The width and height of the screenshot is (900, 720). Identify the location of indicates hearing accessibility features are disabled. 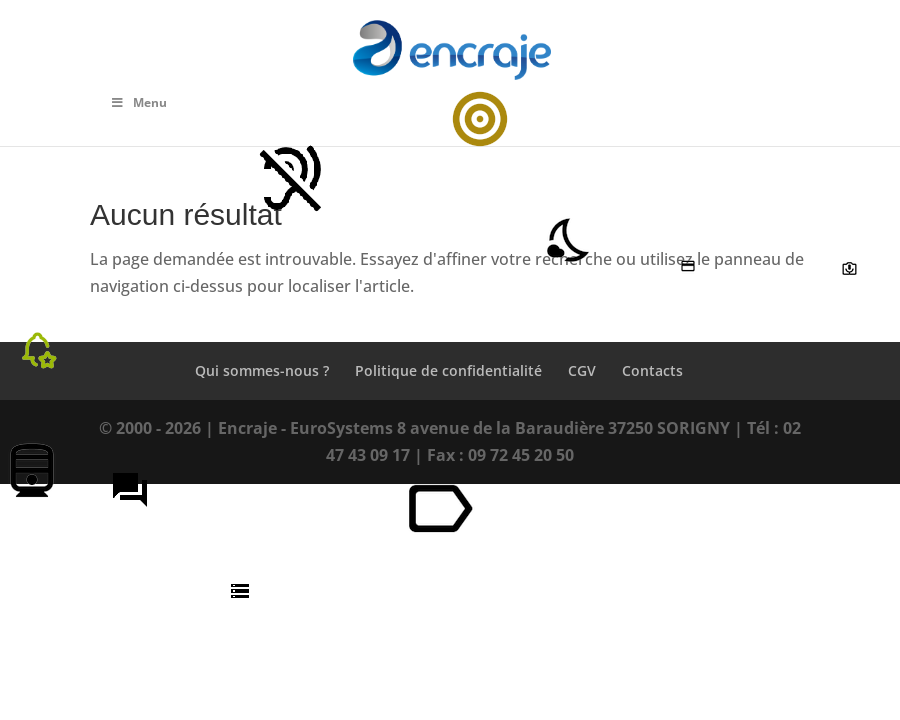
(292, 178).